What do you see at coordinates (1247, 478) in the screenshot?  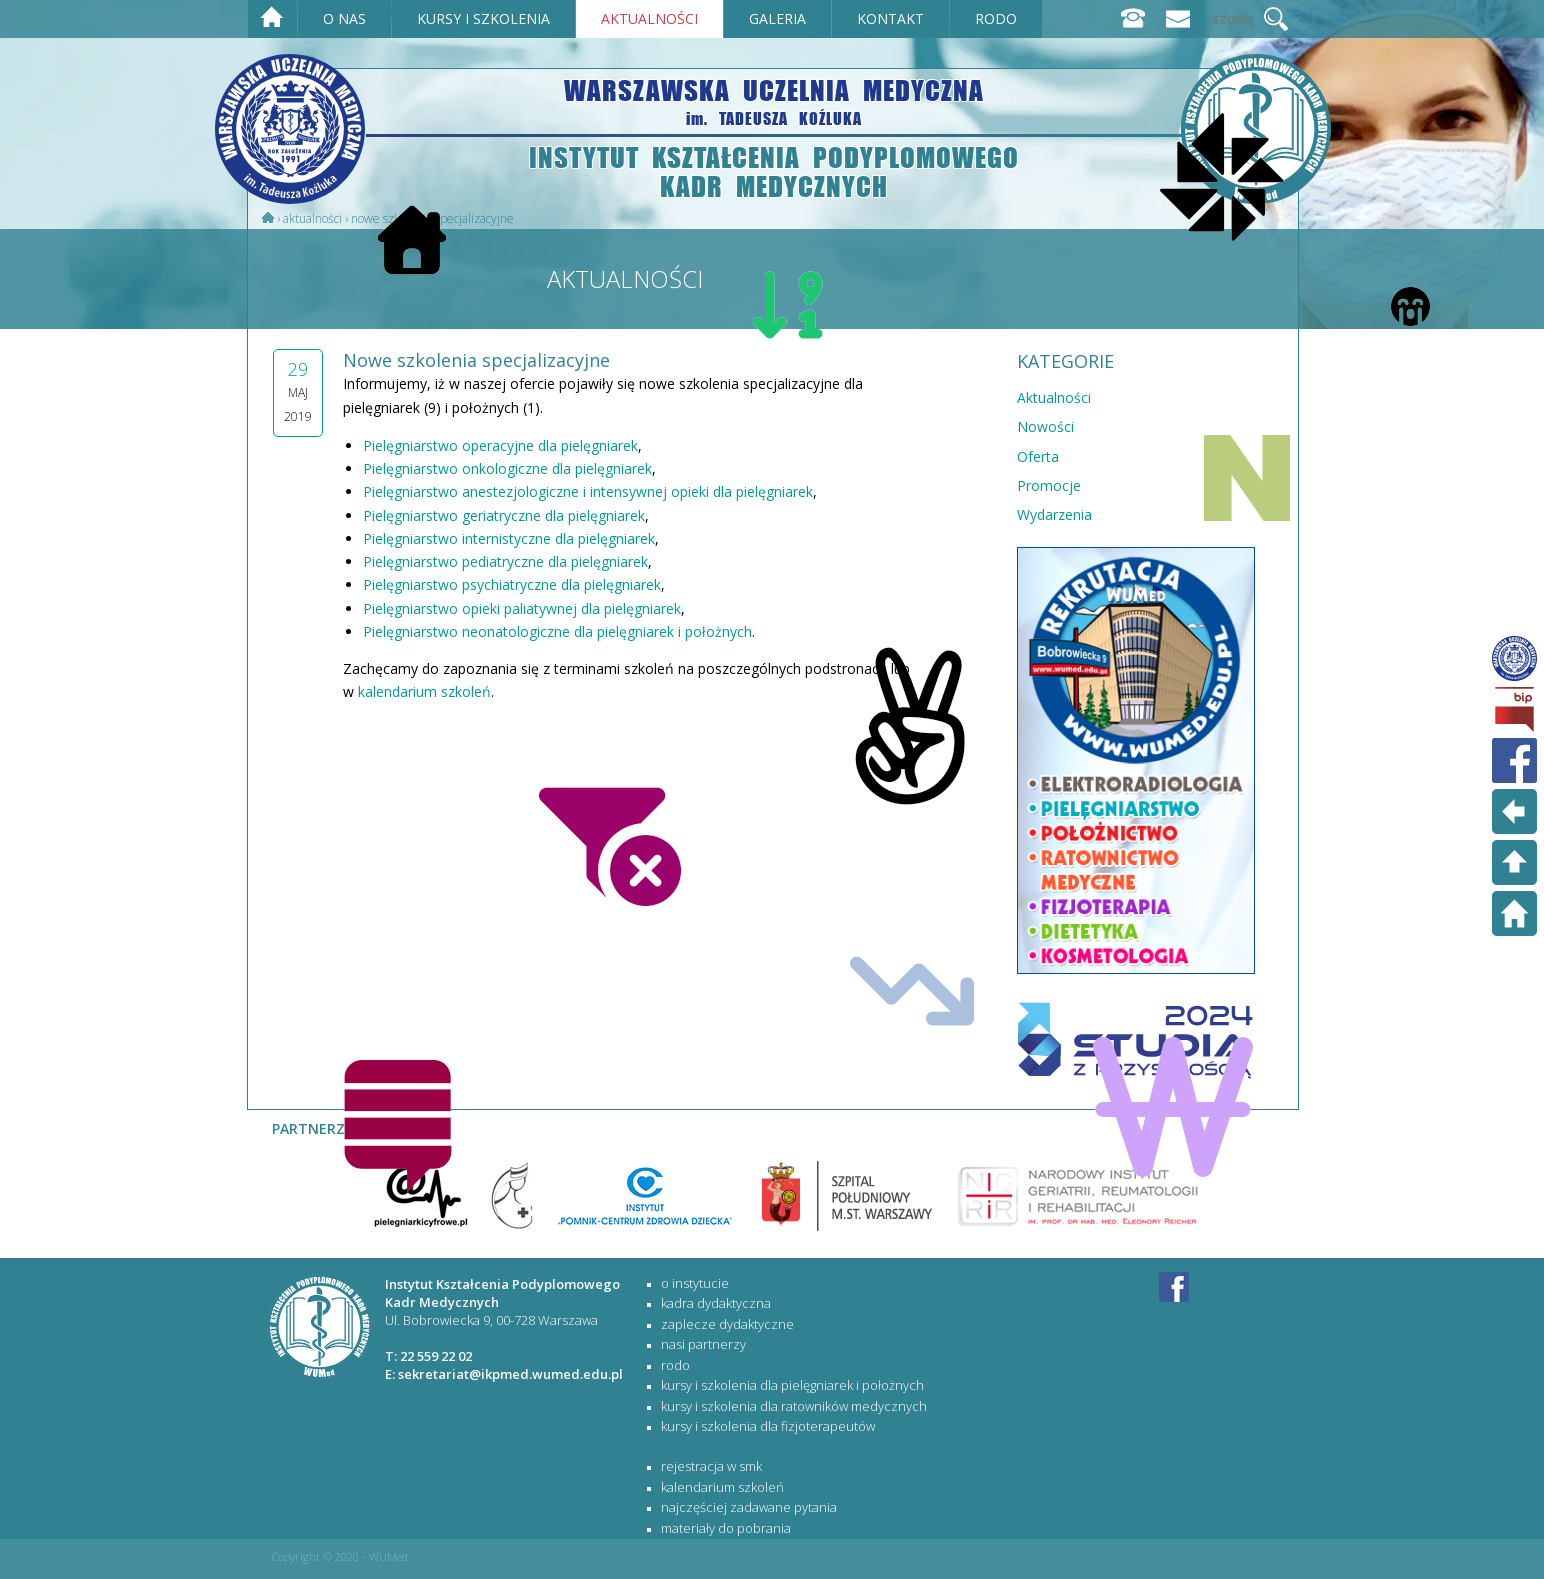 I see `open Naver app` at bounding box center [1247, 478].